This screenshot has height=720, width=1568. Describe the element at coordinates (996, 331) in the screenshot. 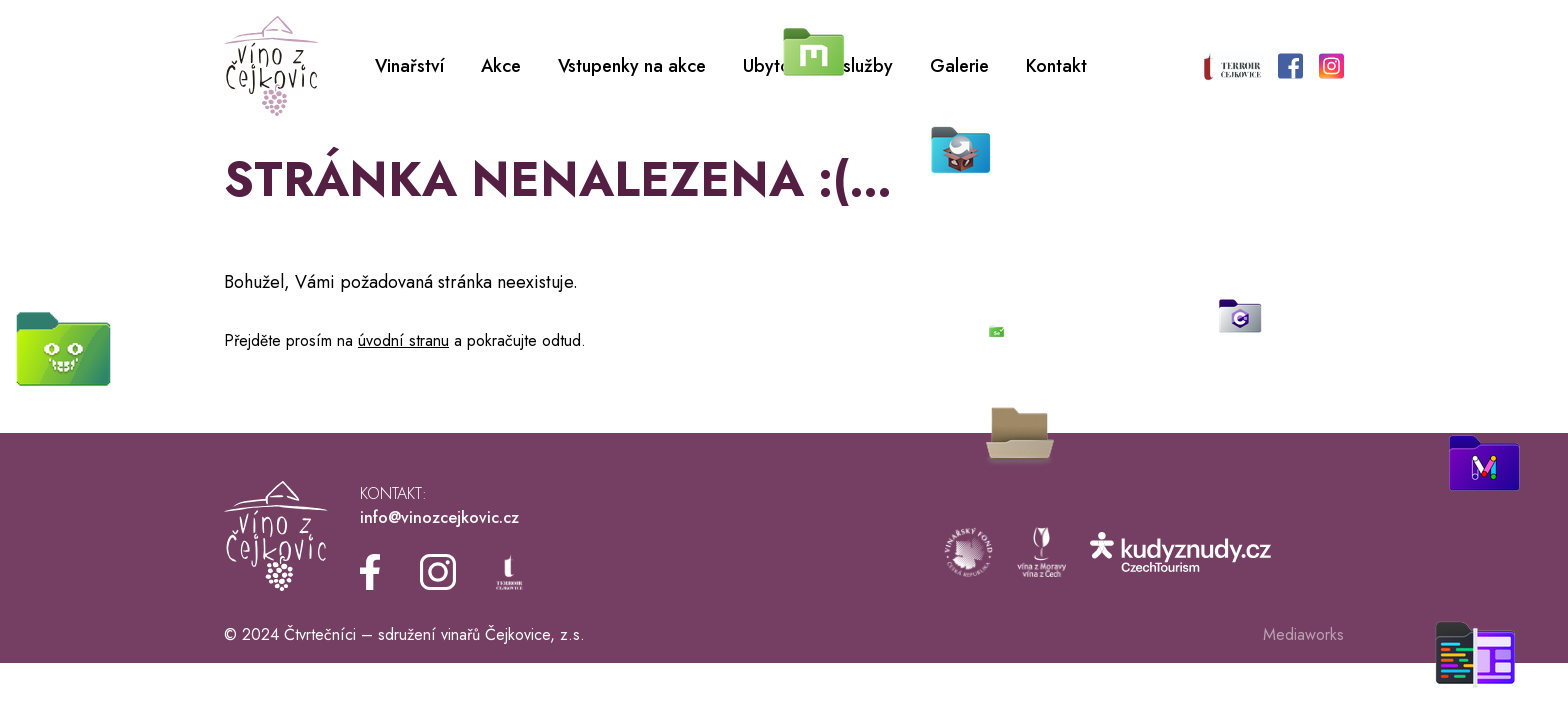

I see `folder containing selenium test automation files` at that location.